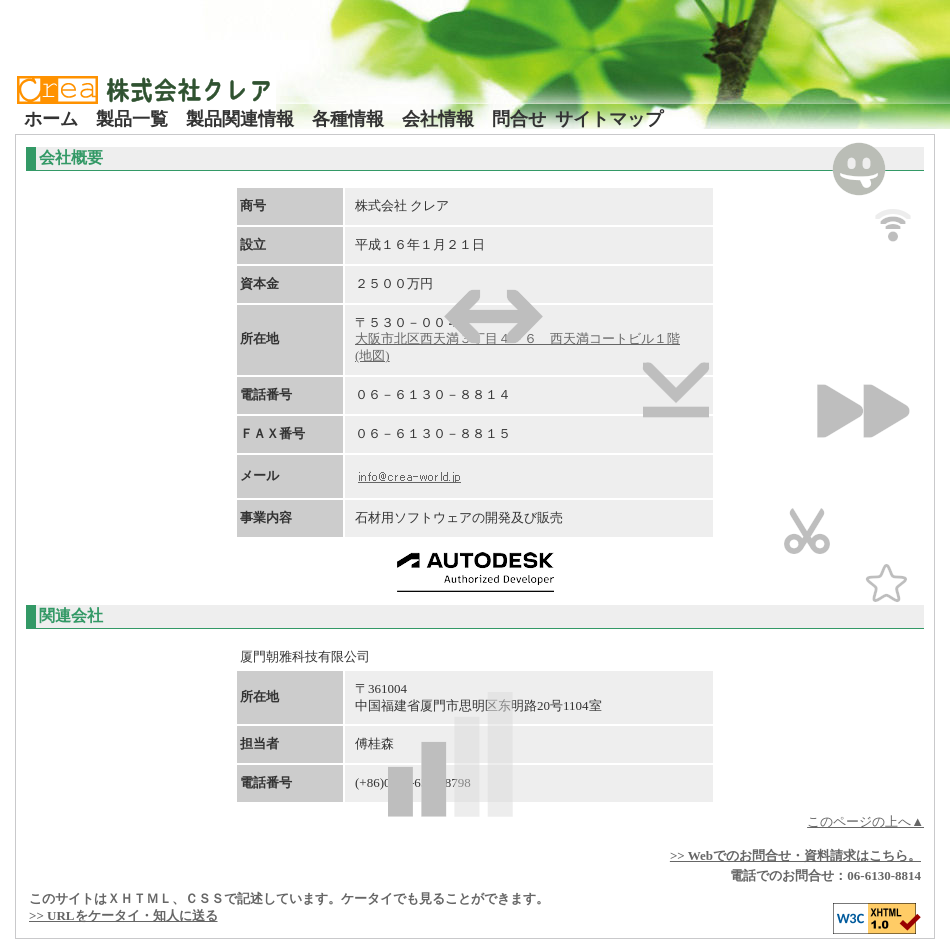  I want to click on cut selected content to clipboard, so click(807, 531).